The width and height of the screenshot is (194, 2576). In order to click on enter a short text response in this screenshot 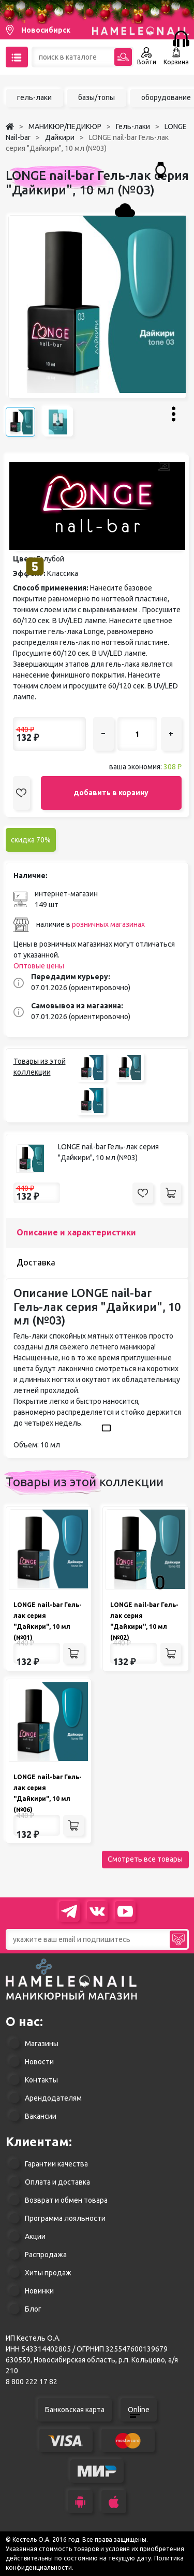, I will do `click(135, 2416)`.